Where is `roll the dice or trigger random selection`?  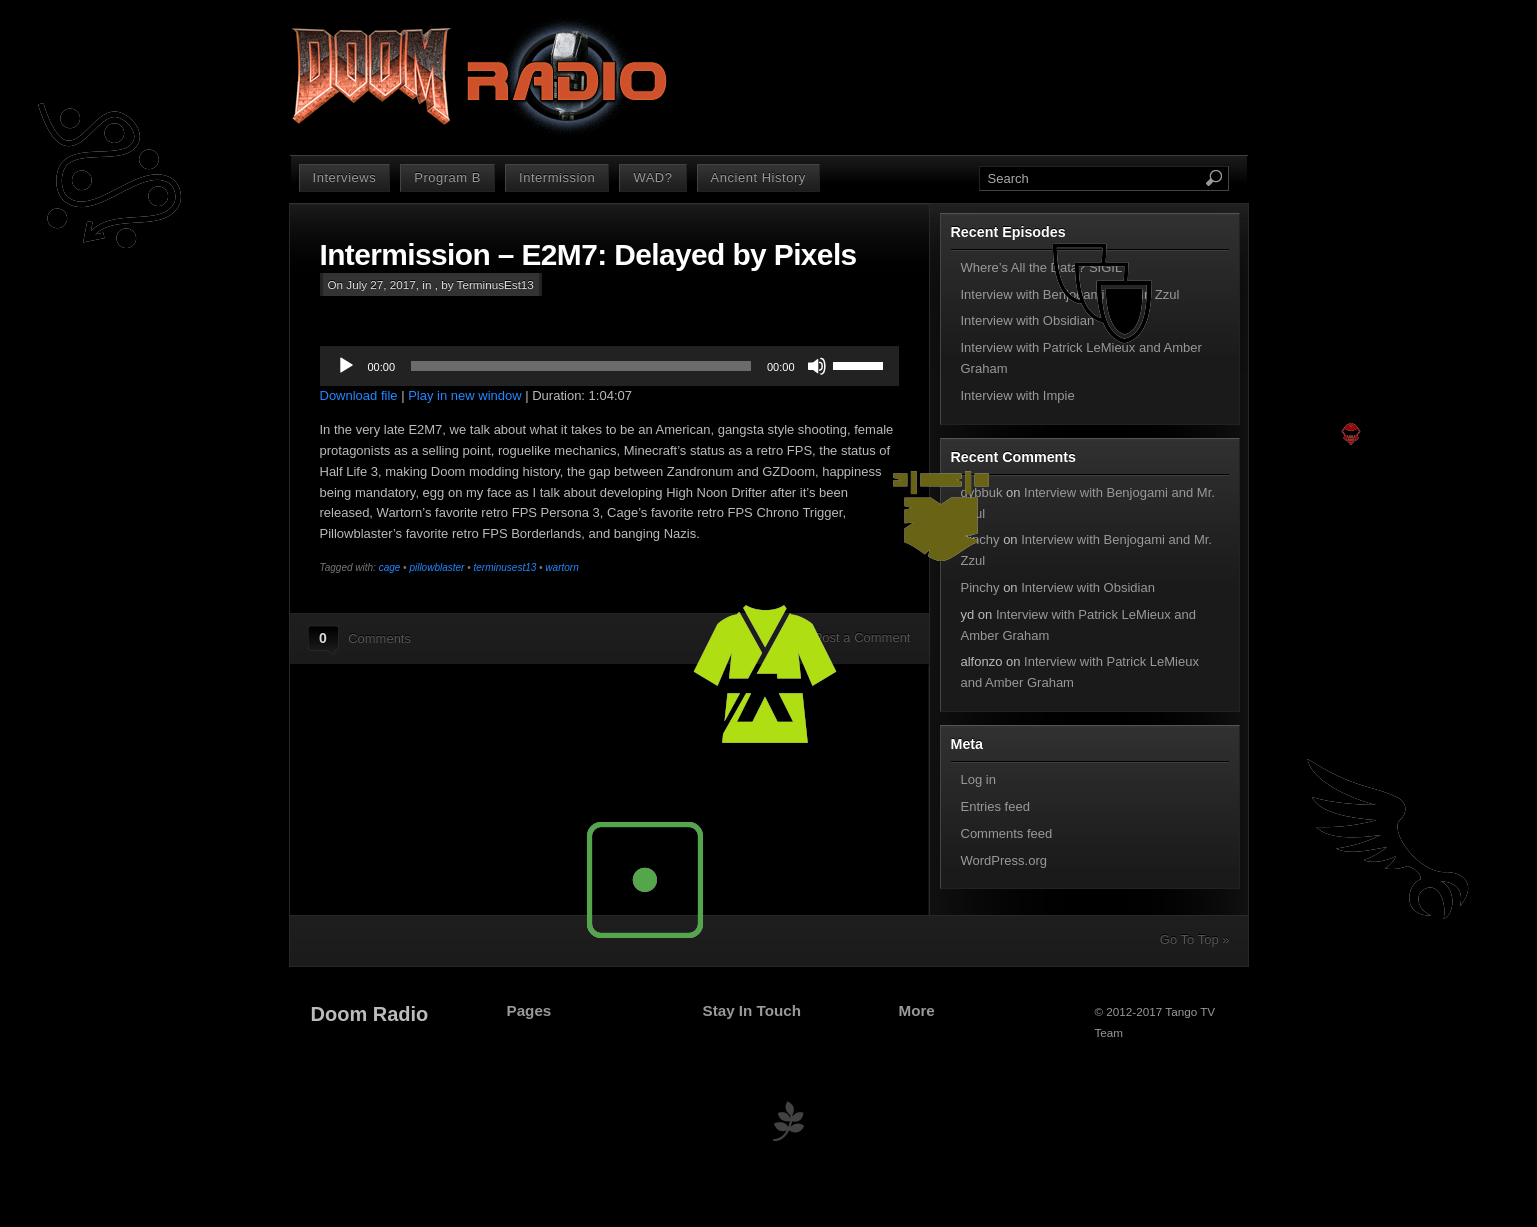
roll the dice or trigger random selection is located at coordinates (645, 880).